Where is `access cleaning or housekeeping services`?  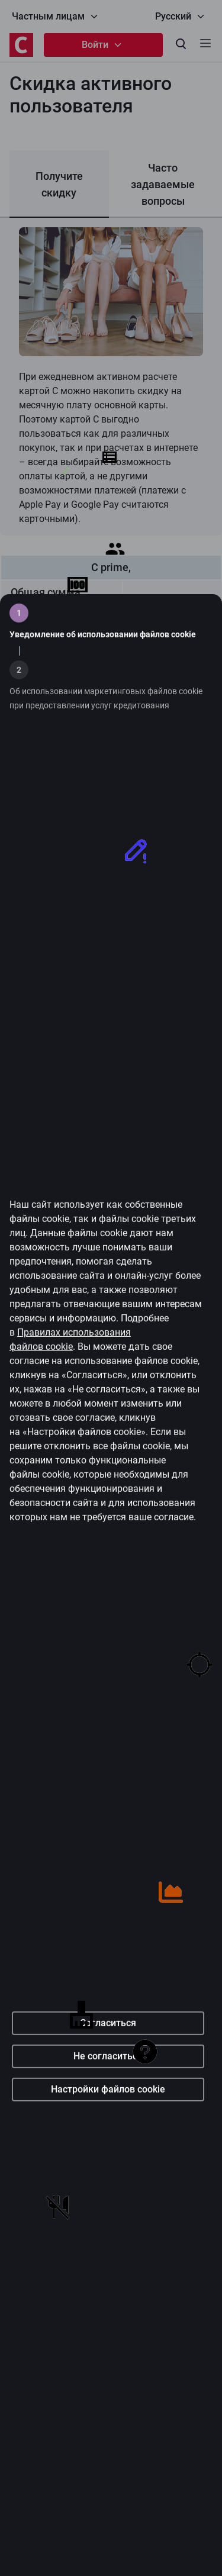
access cleaning or housekeeping services is located at coordinates (81, 2014).